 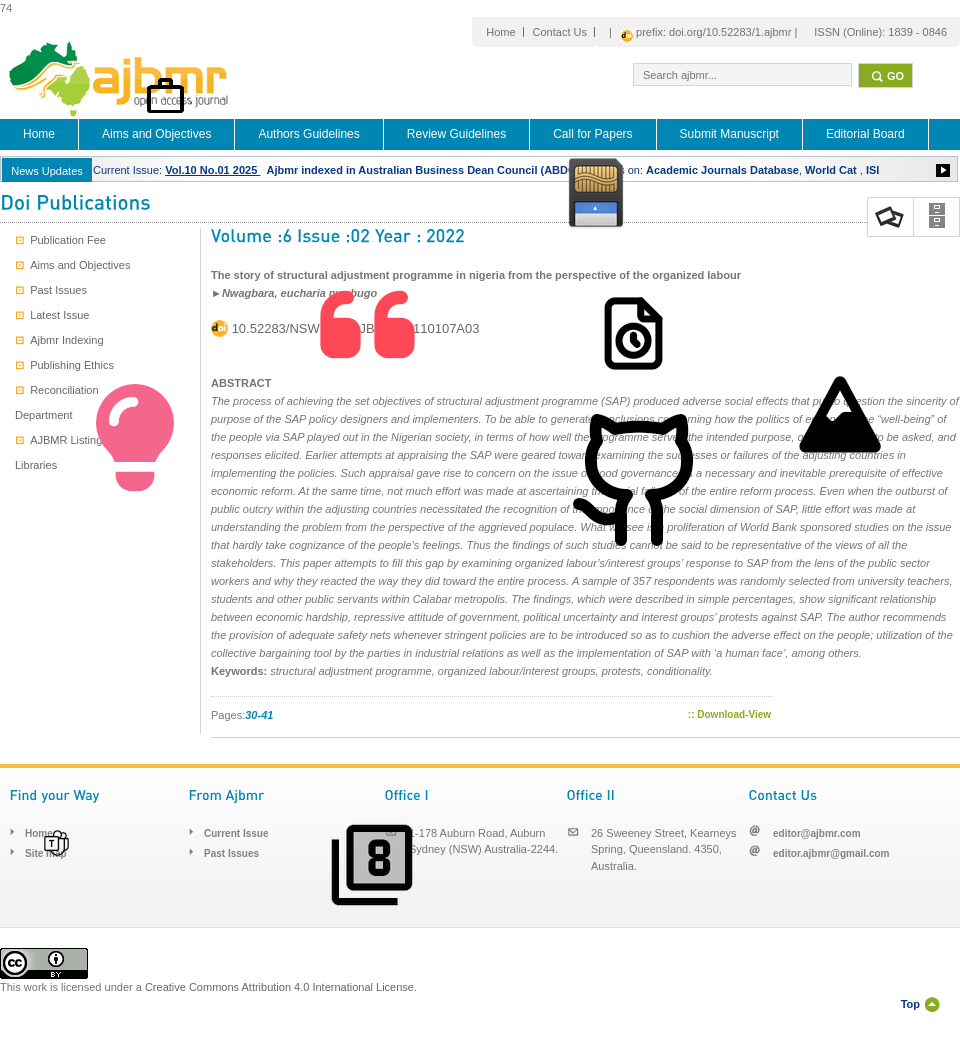 What do you see at coordinates (372, 865) in the screenshot?
I see `view photo filter number 8` at bounding box center [372, 865].